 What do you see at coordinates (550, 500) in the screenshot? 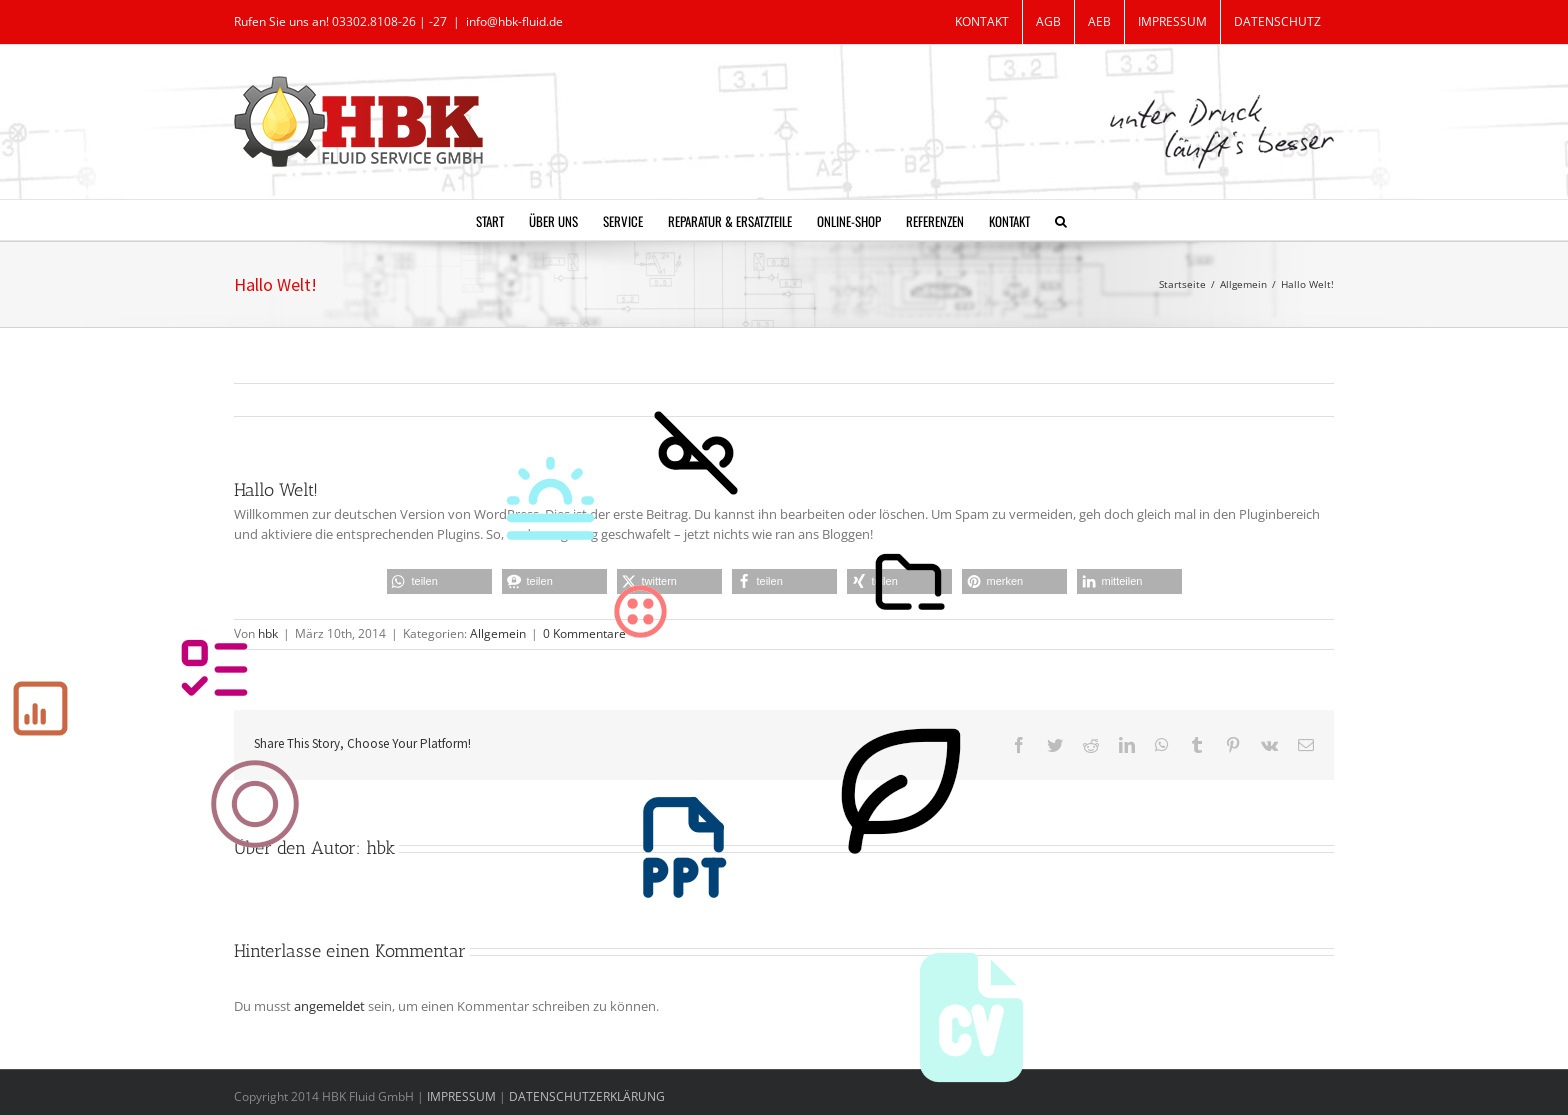
I see `indicates hazy or foggy weather conditions` at bounding box center [550, 500].